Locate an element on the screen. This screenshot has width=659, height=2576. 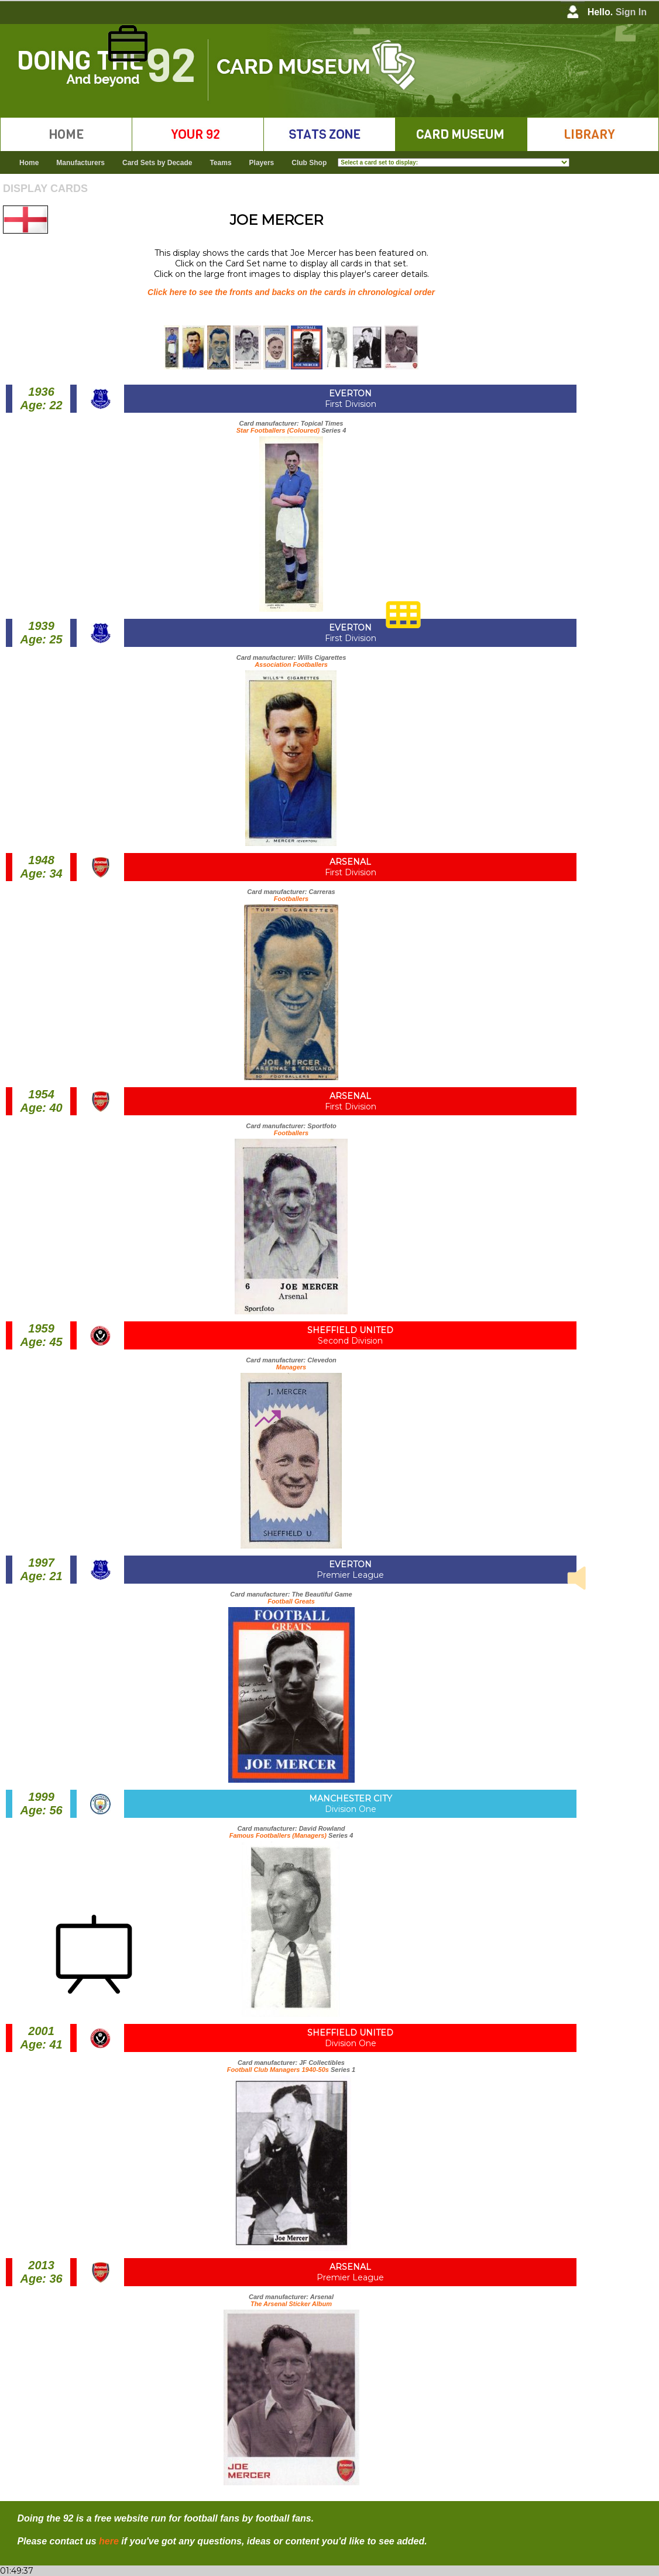
view trending or popular content is located at coordinates (267, 1419).